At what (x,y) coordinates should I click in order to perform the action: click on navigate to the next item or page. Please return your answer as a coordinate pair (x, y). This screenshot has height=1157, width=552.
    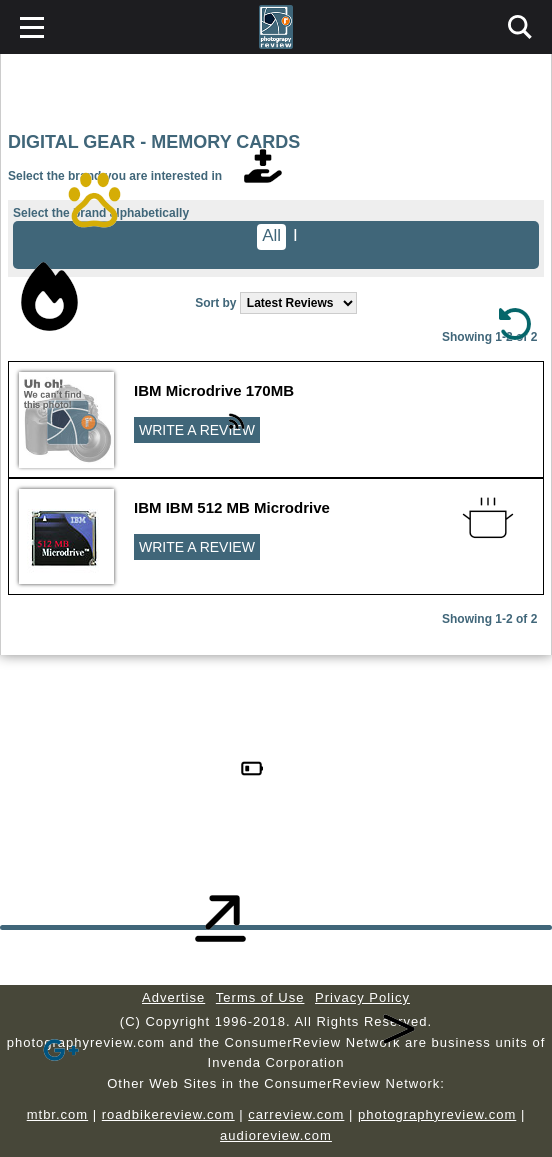
    Looking at the image, I should click on (398, 1029).